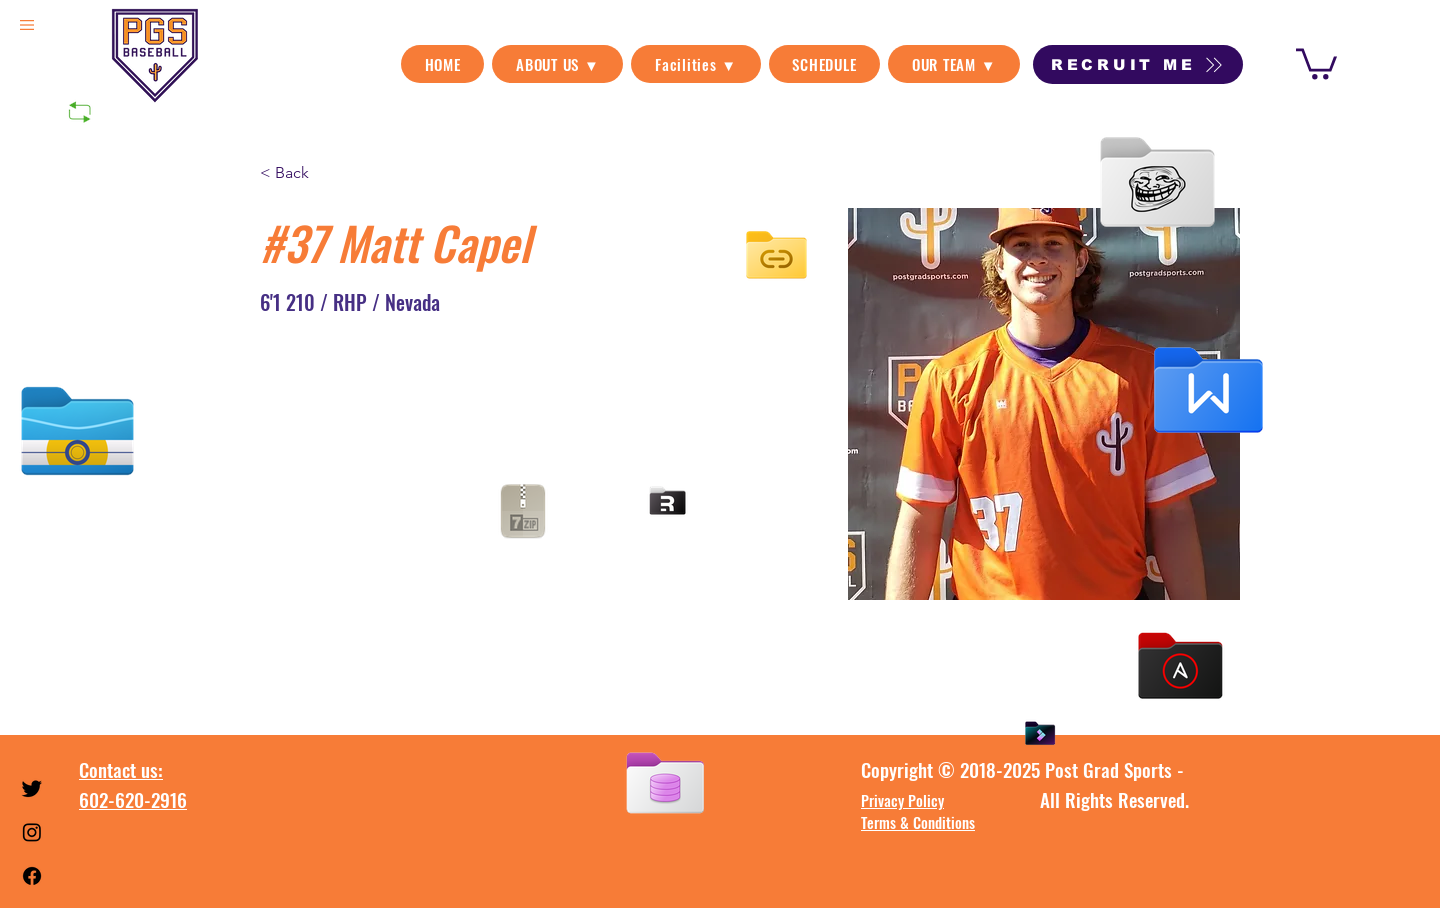 The image size is (1440, 908). Describe the element at coordinates (523, 511) in the screenshot. I see `a 7z compressed archive file` at that location.